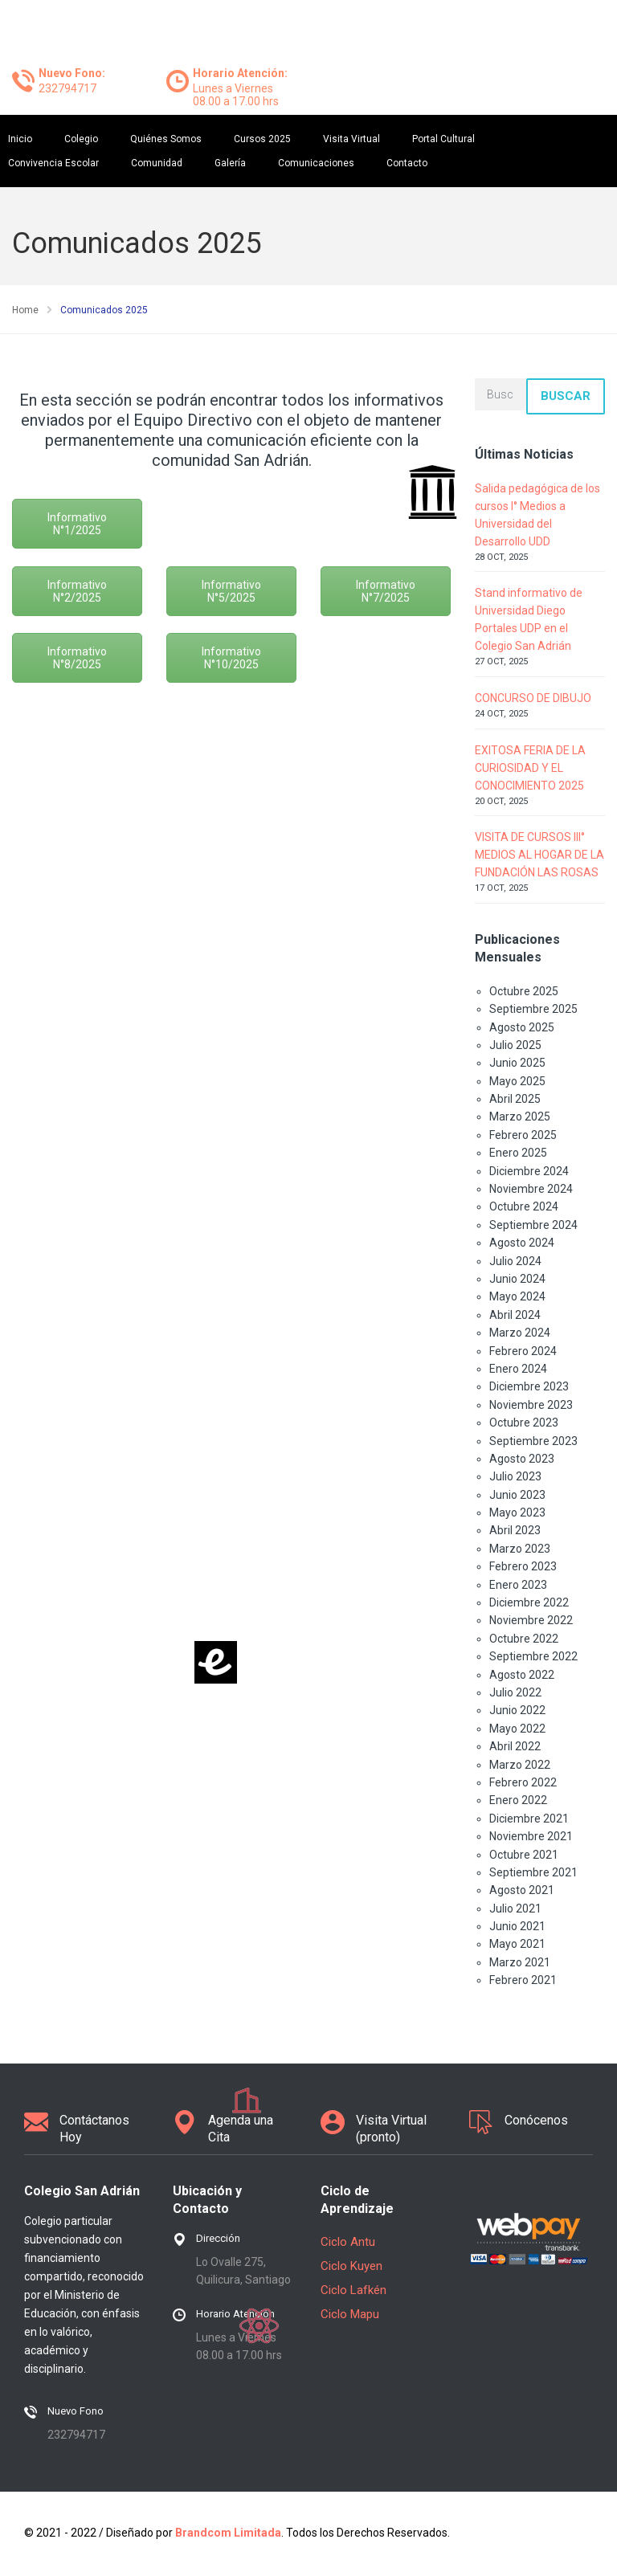 The height and width of the screenshot is (2576, 617). I want to click on react.js framework logo, so click(259, 2325).